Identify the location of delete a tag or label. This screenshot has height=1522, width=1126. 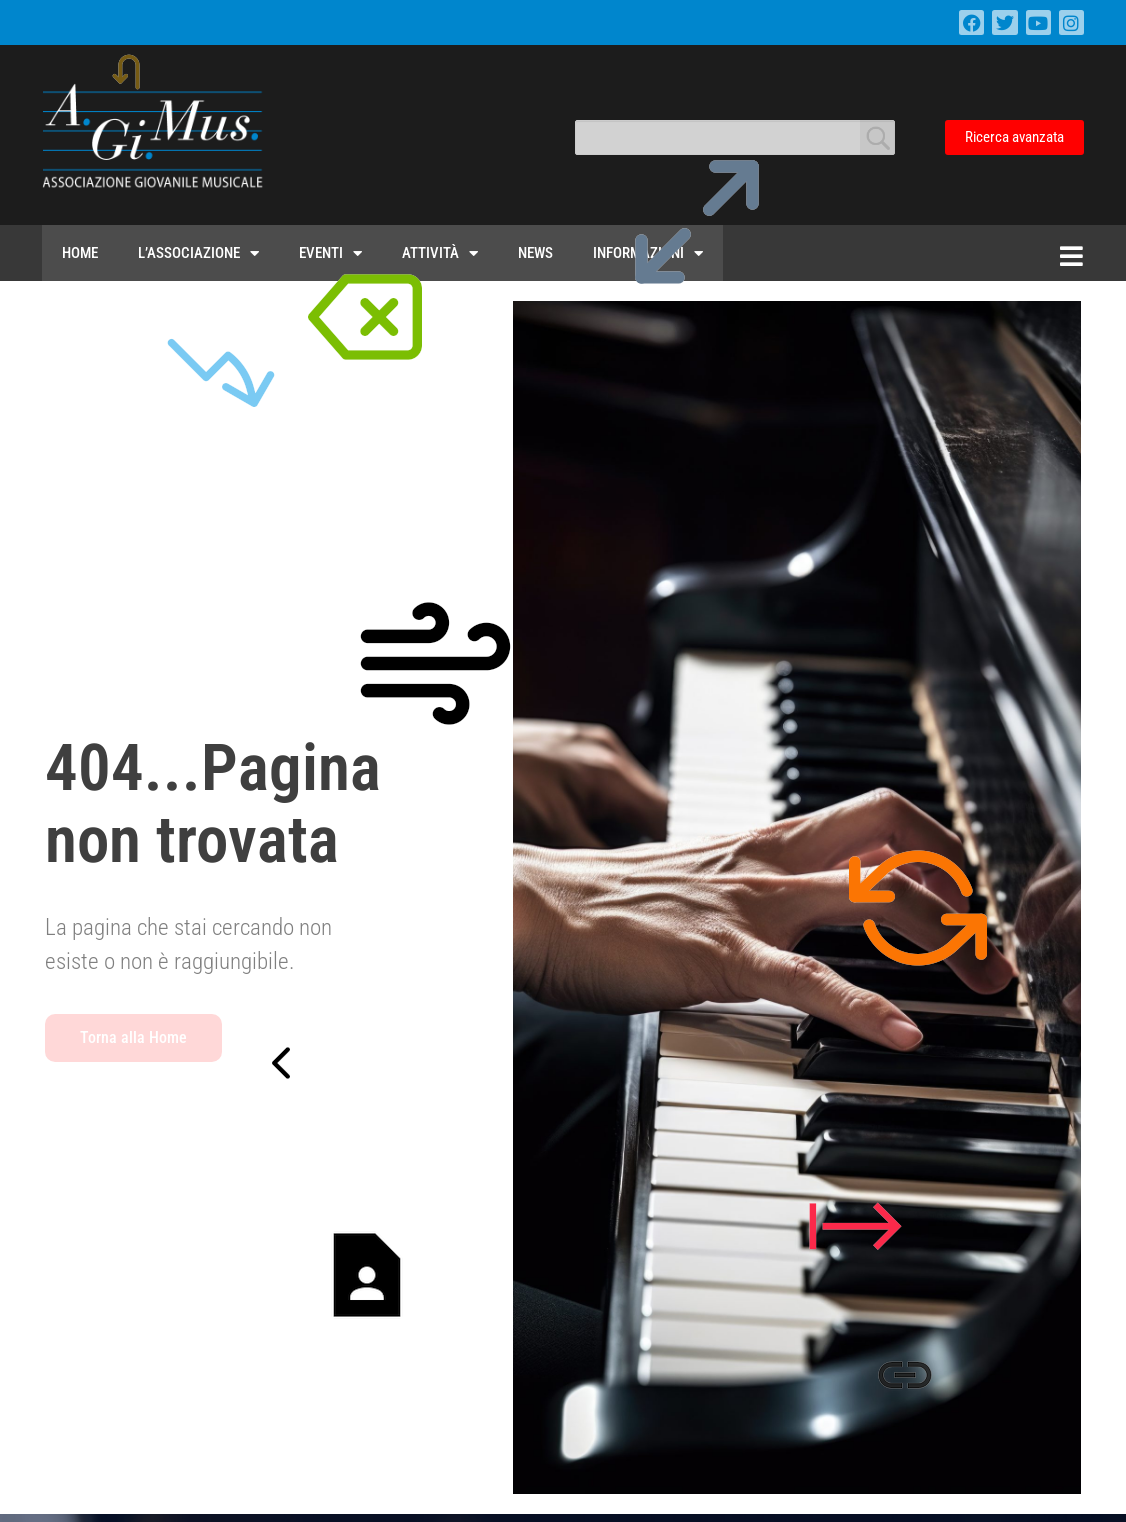
(365, 317).